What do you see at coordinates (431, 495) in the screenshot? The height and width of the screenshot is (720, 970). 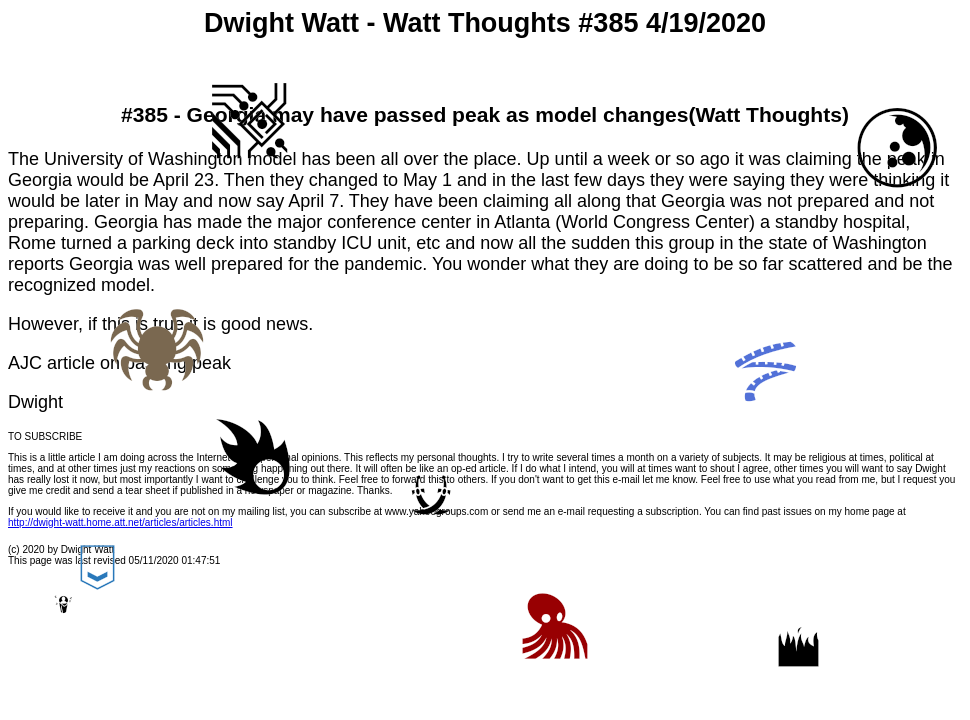 I see `activate whirlwind or spinning attack ability` at bounding box center [431, 495].